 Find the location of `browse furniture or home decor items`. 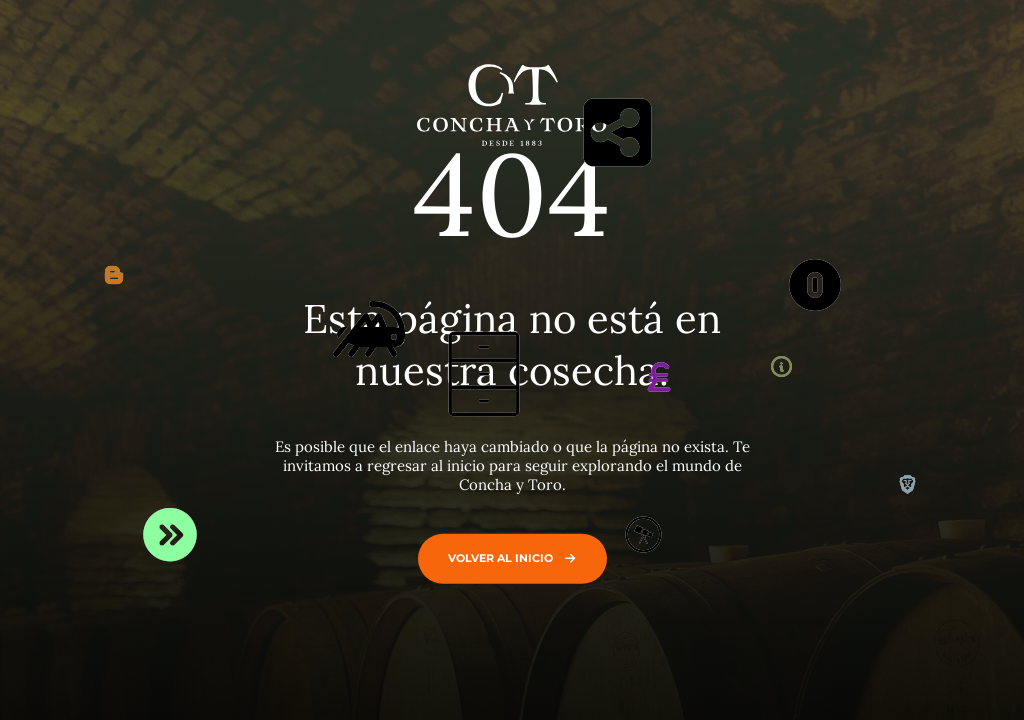

browse furniture or home decor items is located at coordinates (484, 374).